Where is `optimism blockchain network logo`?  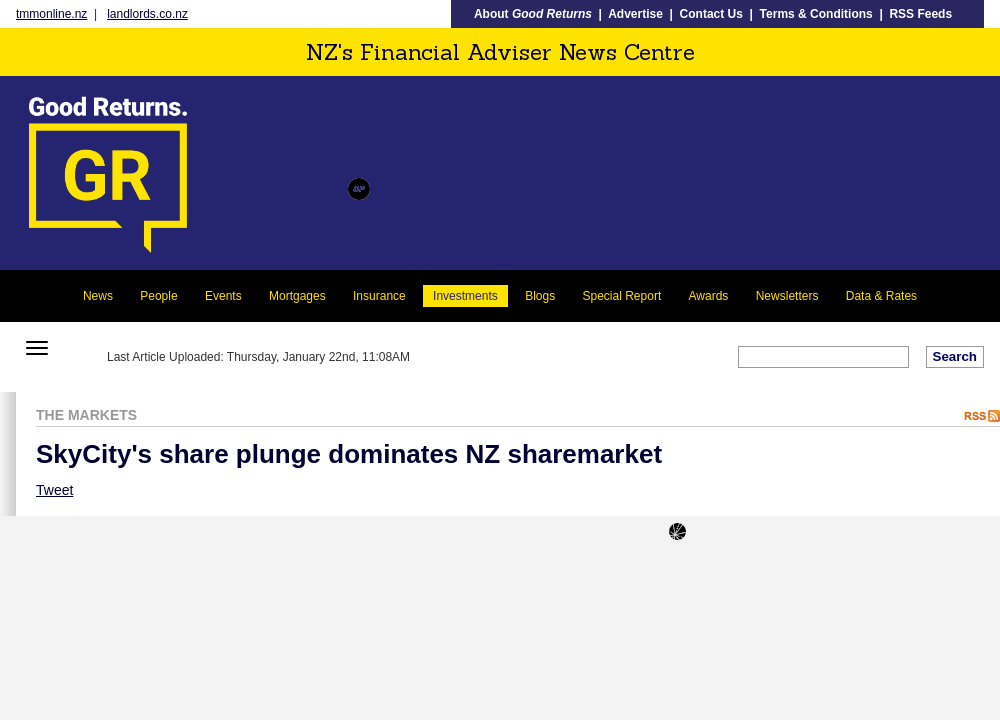
optimism blockchain network logo is located at coordinates (359, 189).